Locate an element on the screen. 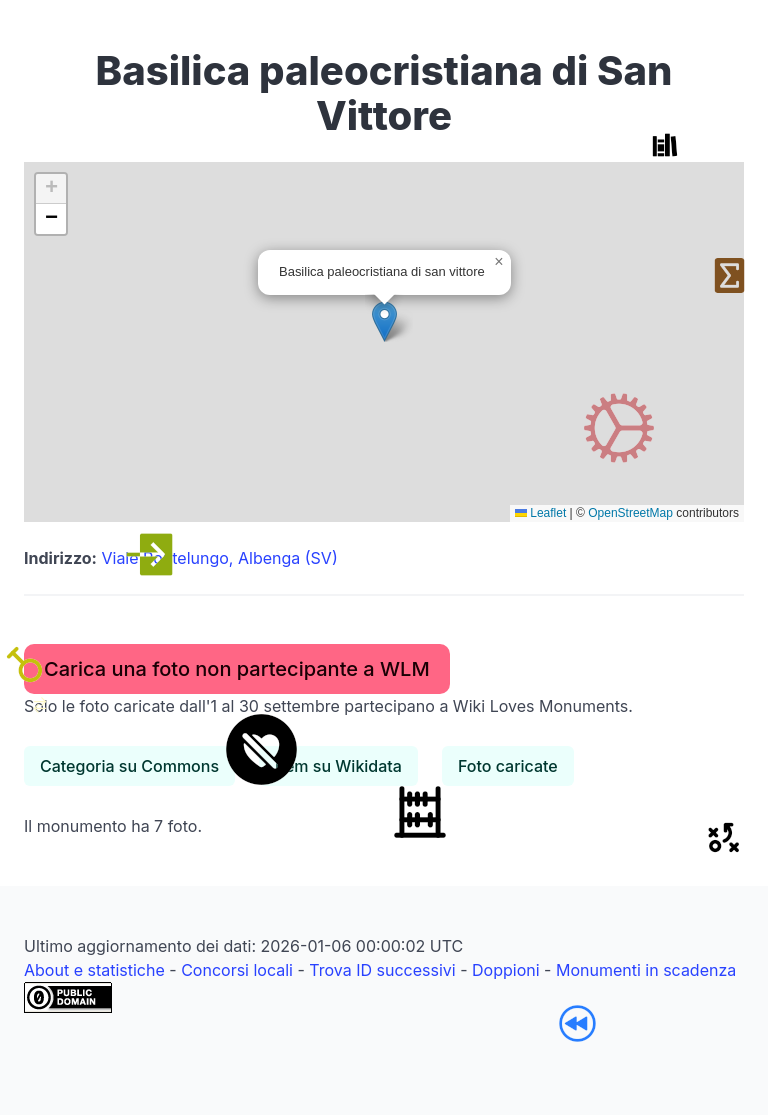 The width and height of the screenshot is (768, 1115). rewind or skip to previous track is located at coordinates (577, 1023).